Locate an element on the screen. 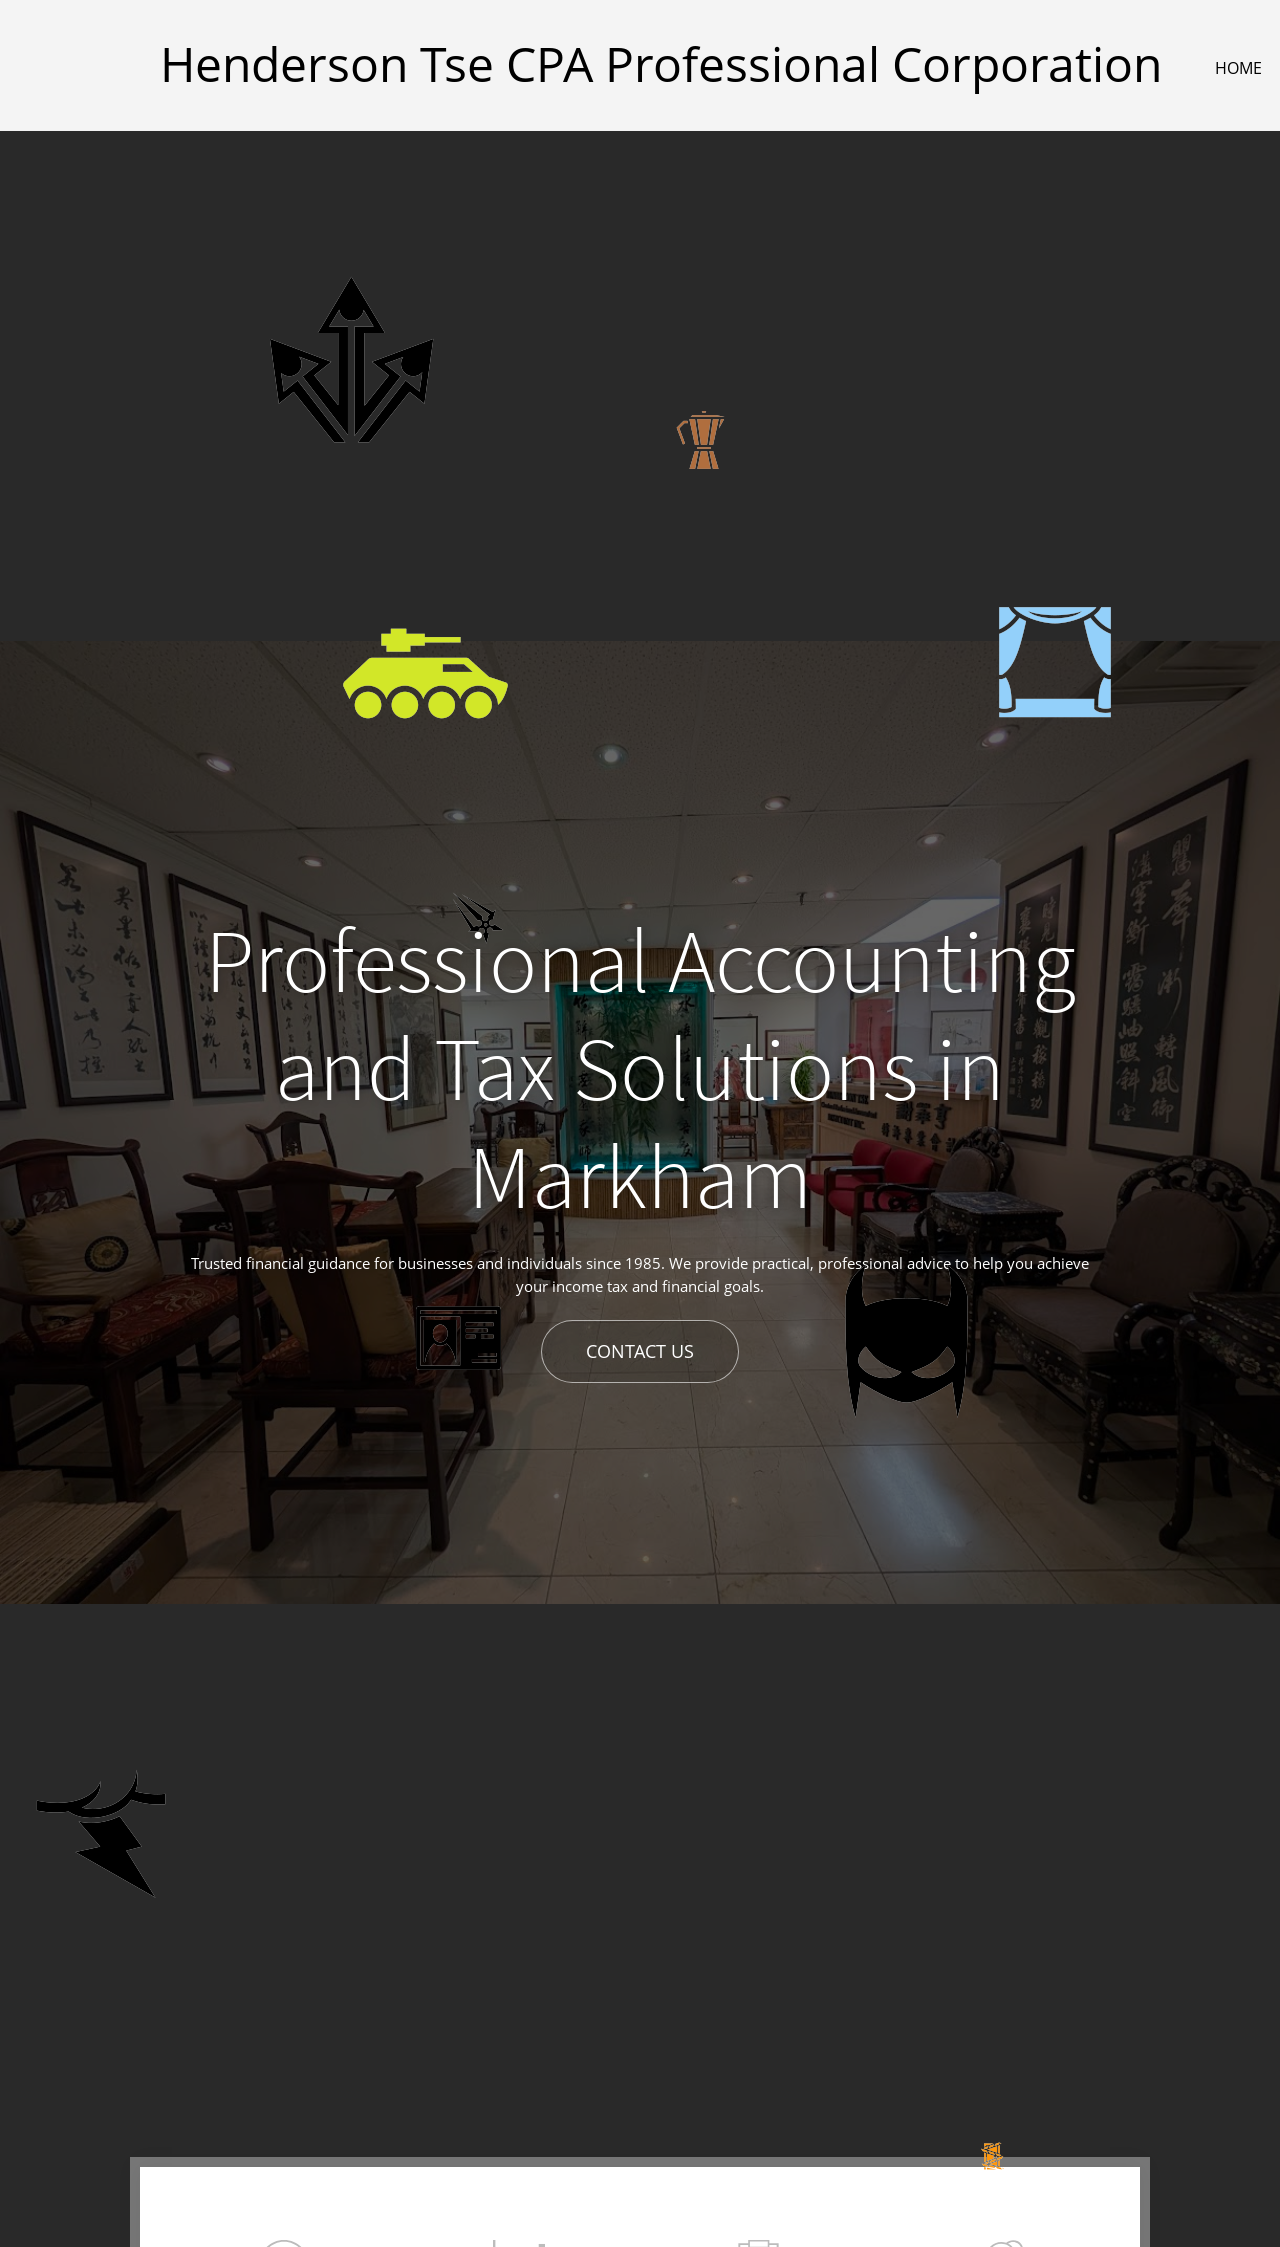 The image size is (1280, 2247). select batman or superhero character is located at coordinates (906, 1341).